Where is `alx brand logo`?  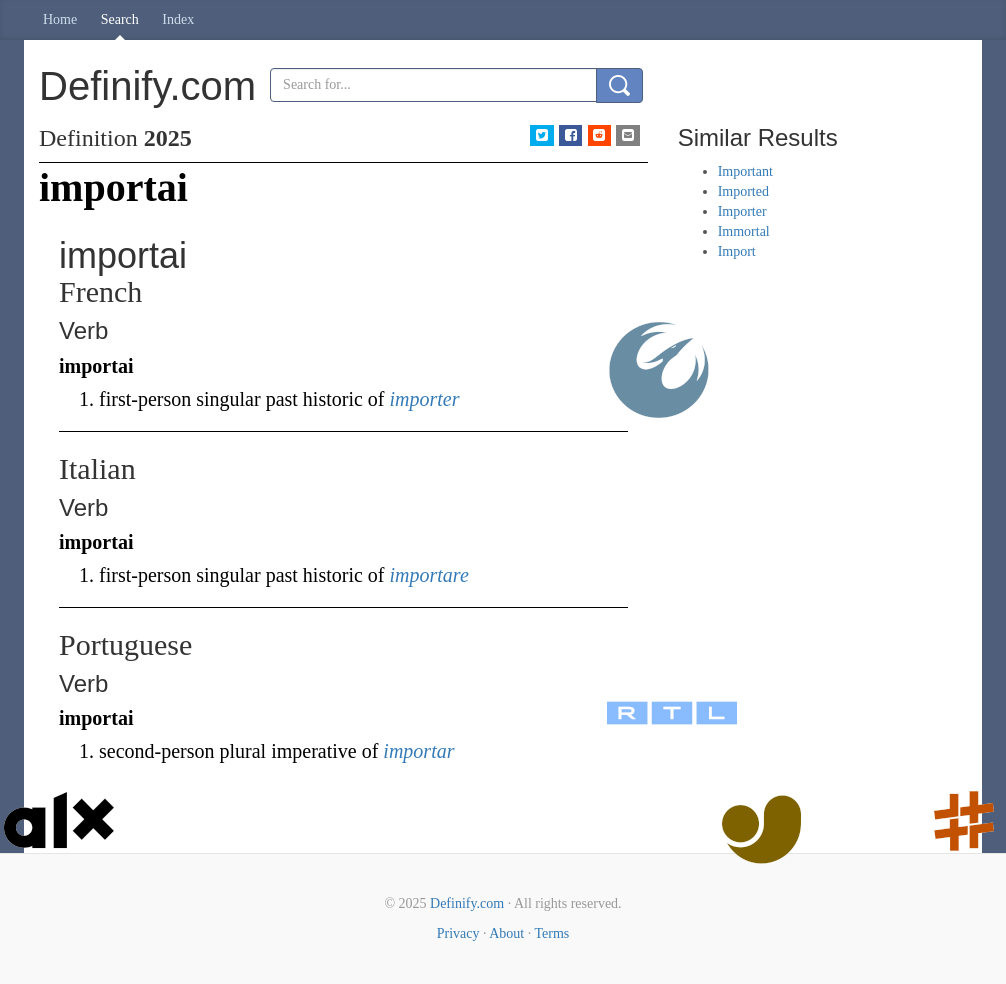
alx brand logo is located at coordinates (59, 820).